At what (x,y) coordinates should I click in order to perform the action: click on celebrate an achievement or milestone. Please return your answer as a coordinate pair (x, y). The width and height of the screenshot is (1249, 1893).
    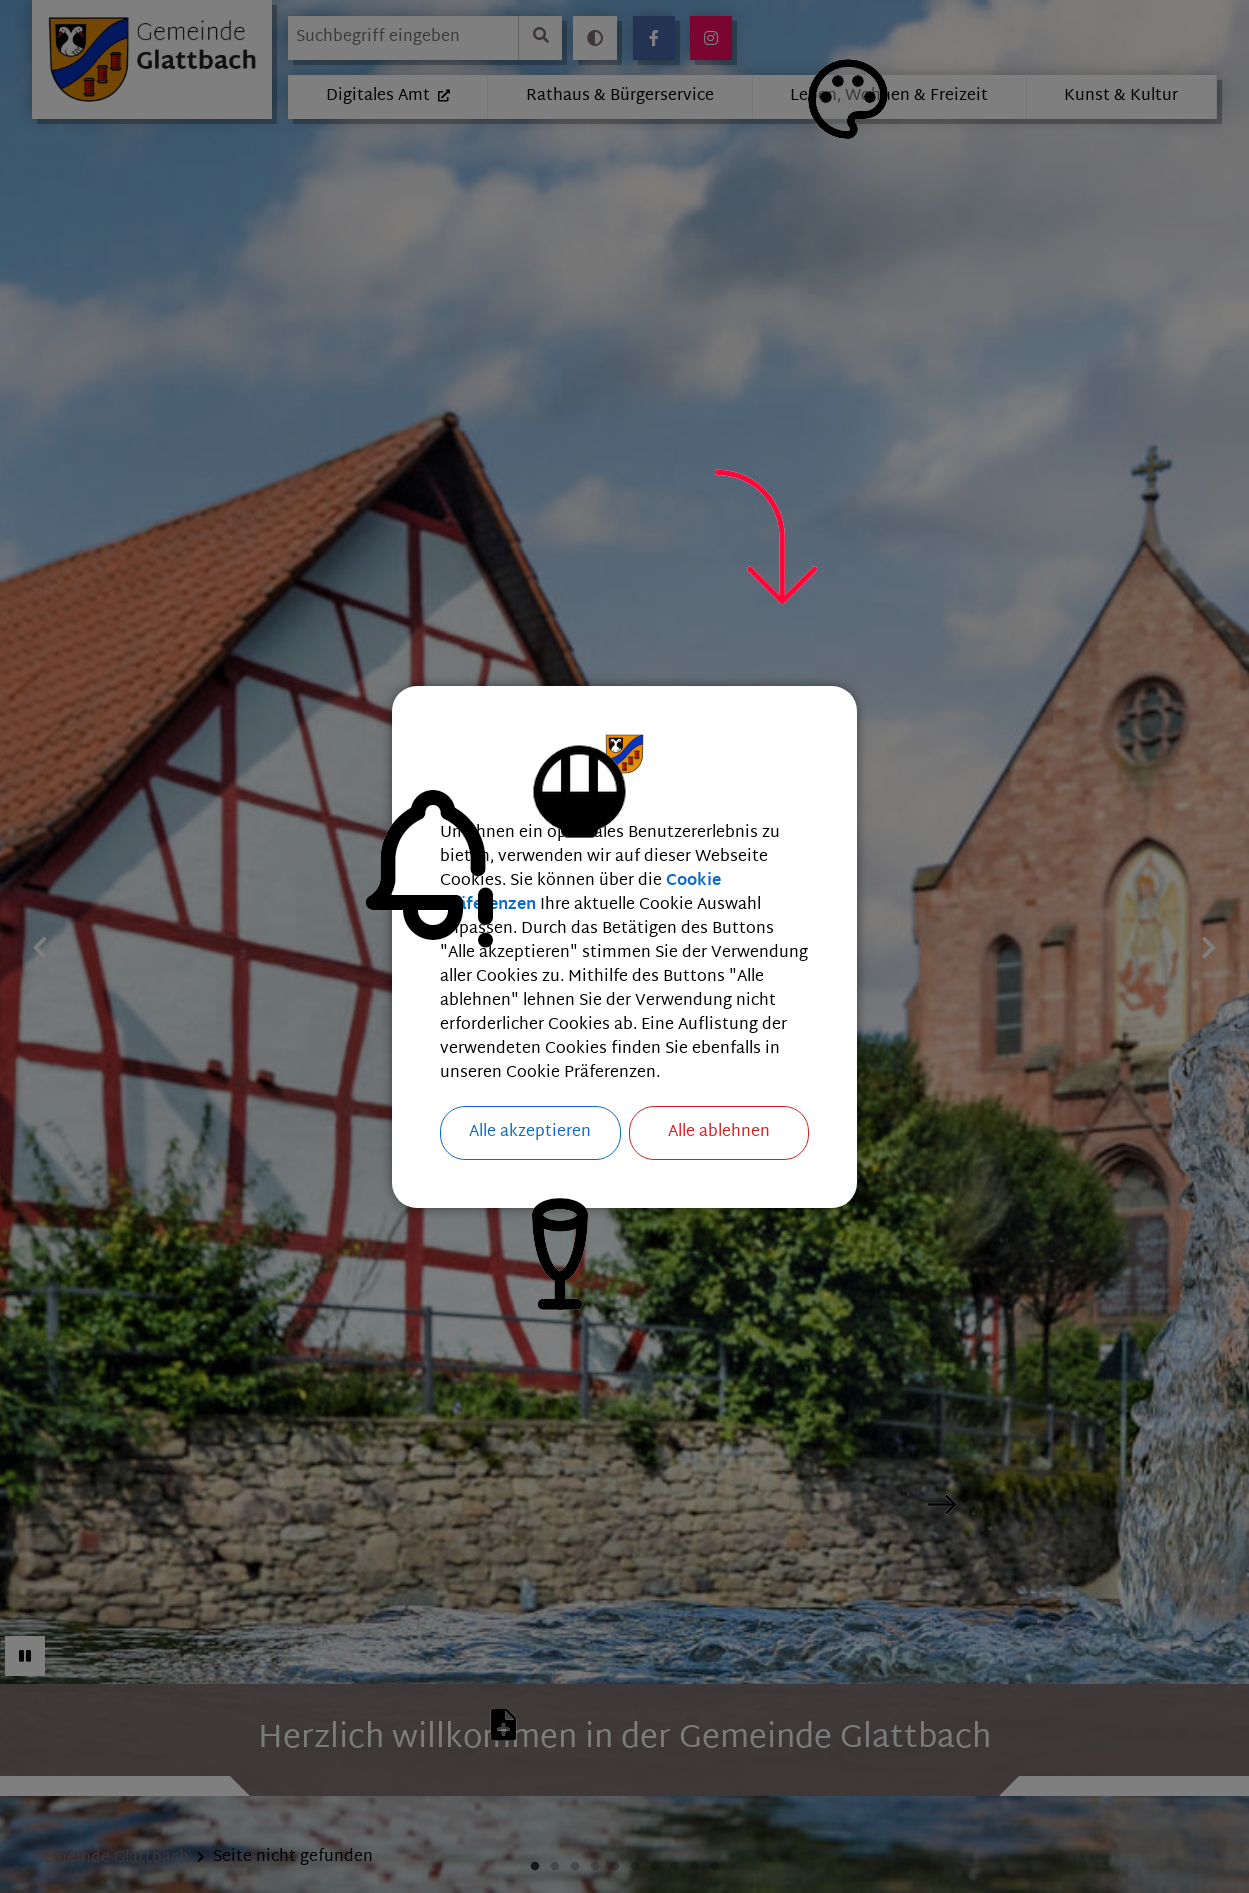
    Looking at the image, I should click on (560, 1254).